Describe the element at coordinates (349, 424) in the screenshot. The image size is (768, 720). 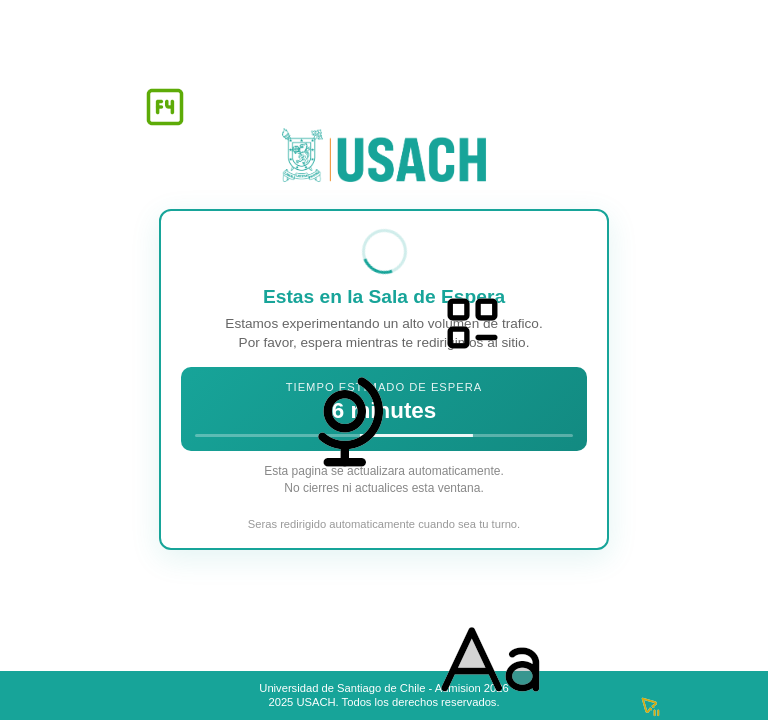
I see `access global or international settings` at that location.